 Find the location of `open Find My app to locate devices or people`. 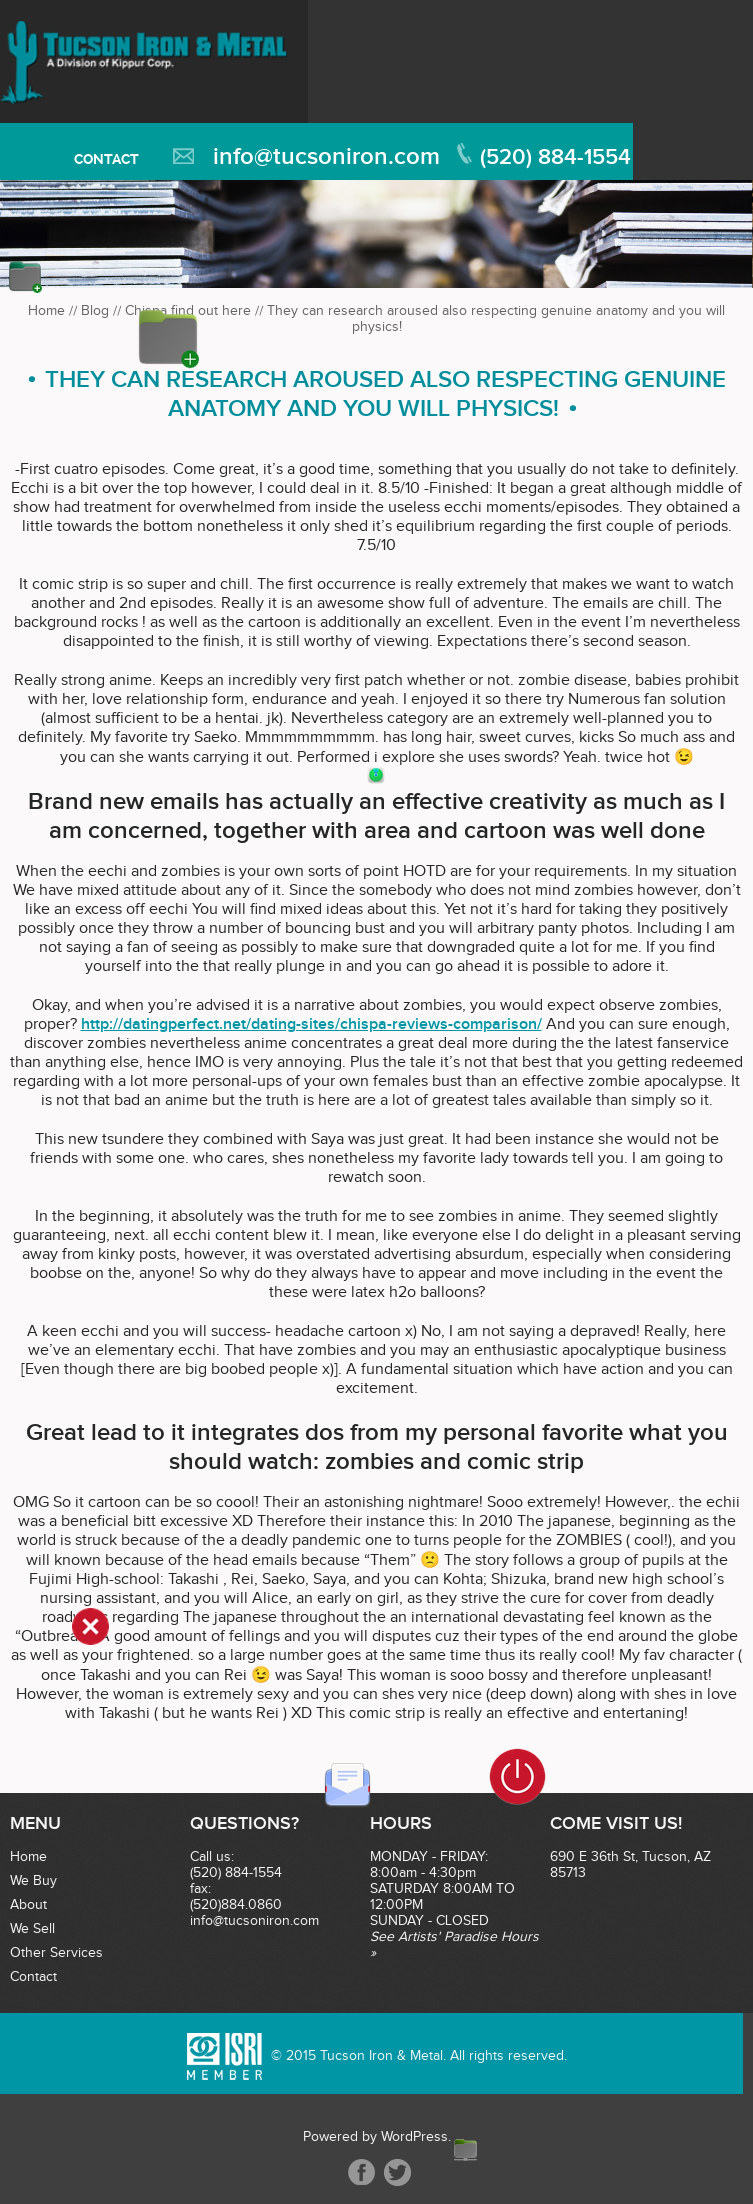

open Find My app to locate devices or people is located at coordinates (376, 775).